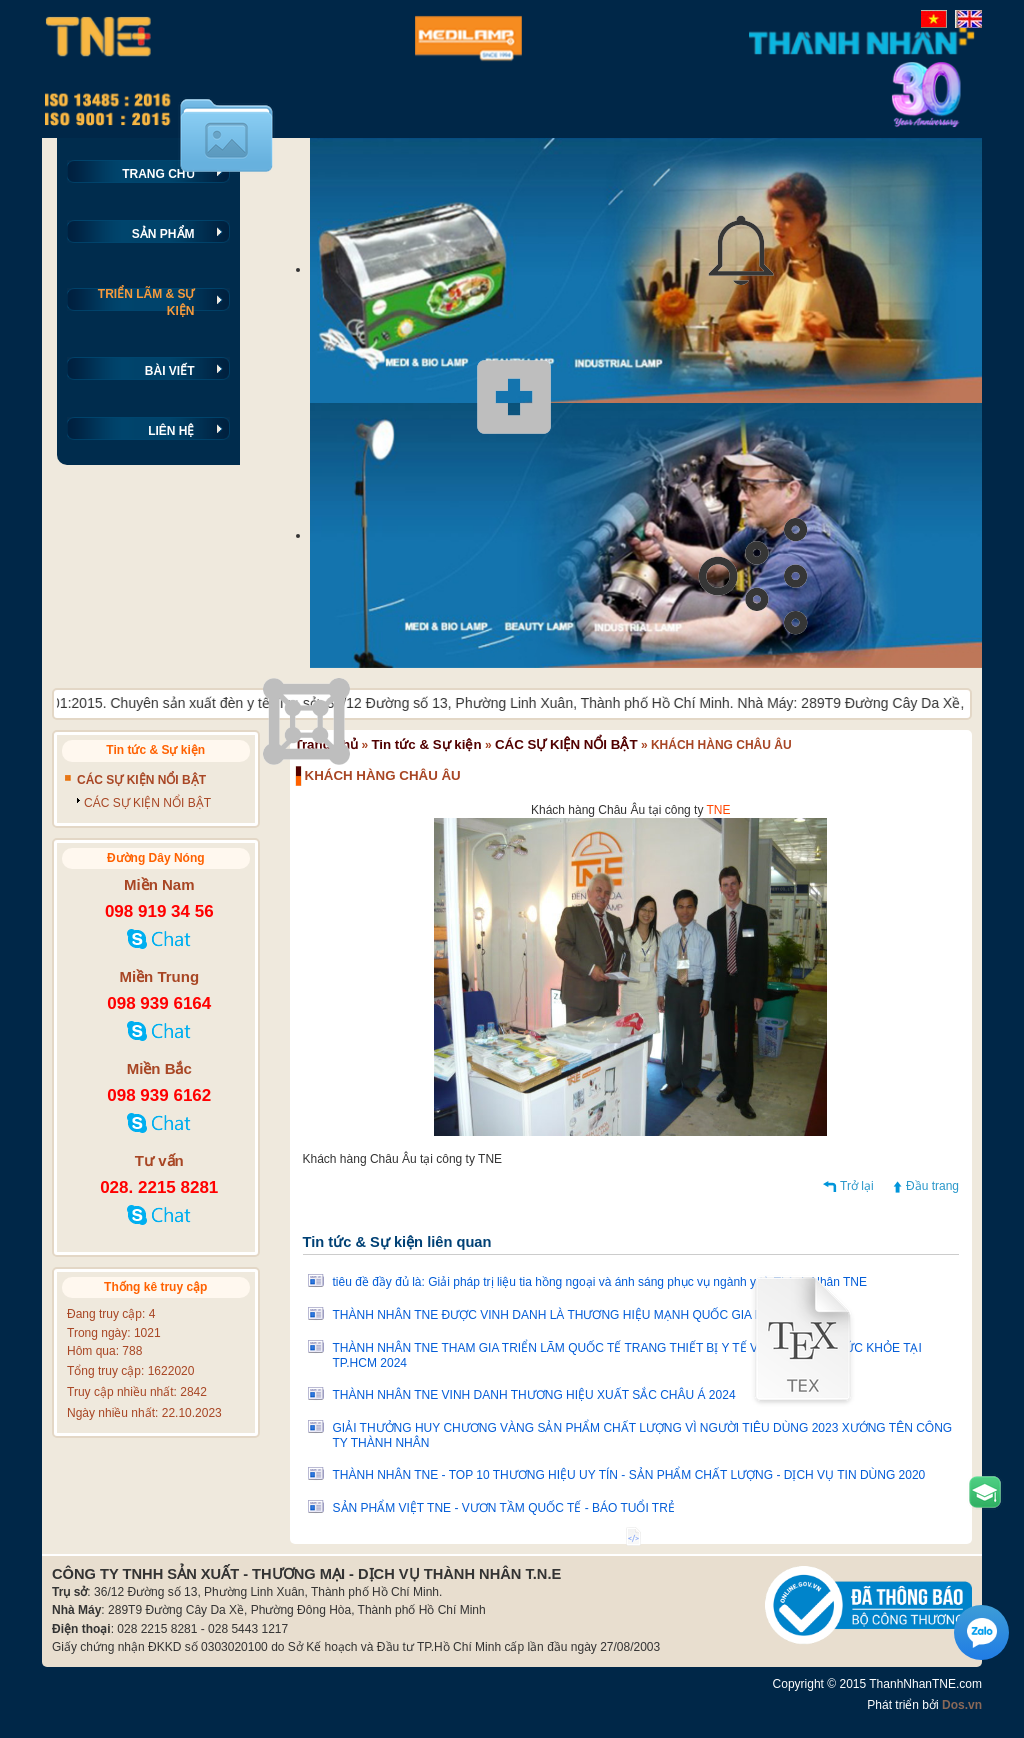 This screenshot has height=1738, width=1024. What do you see at coordinates (633, 1536) in the screenshot?
I see `an HTML or web document file` at bounding box center [633, 1536].